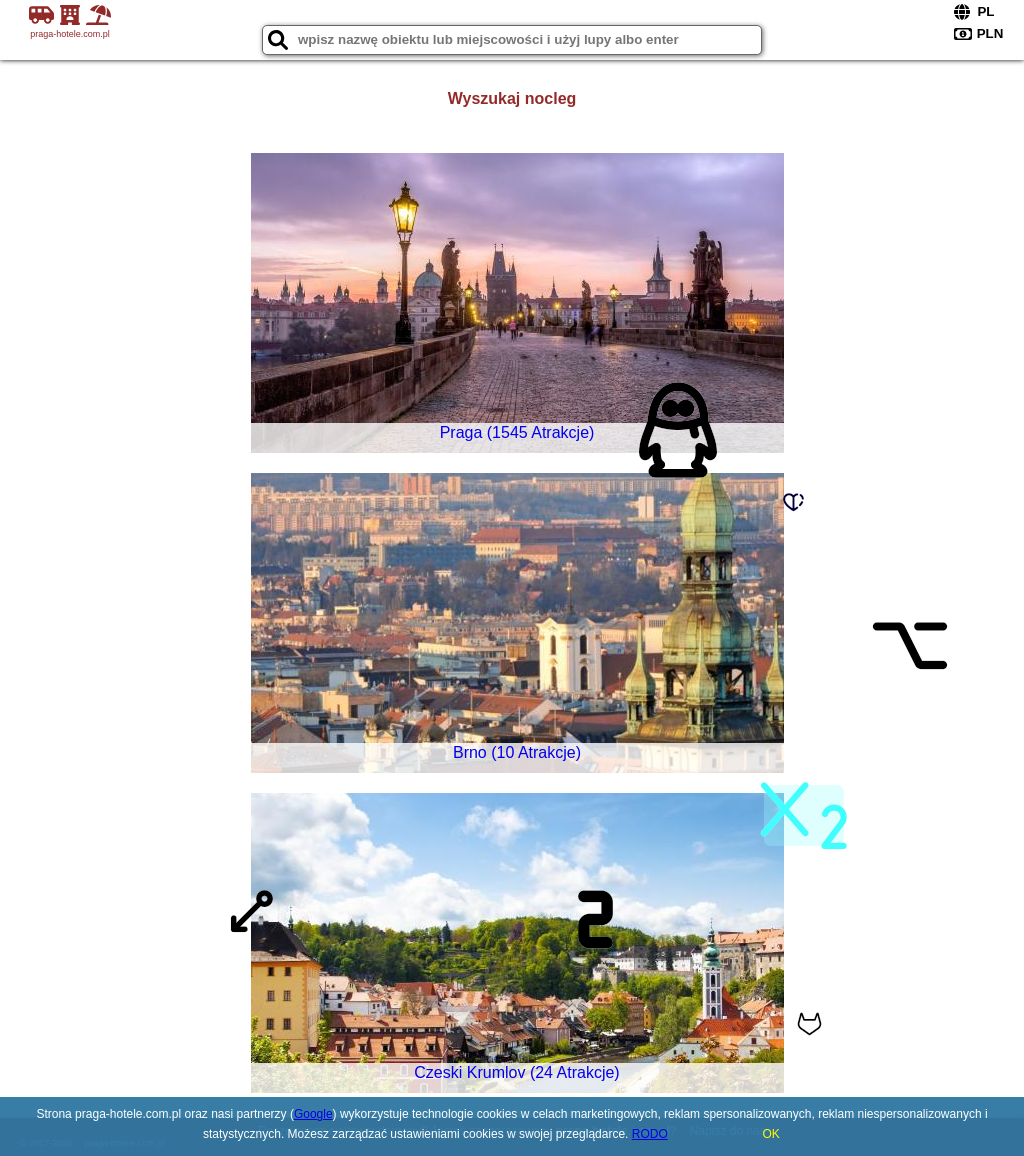  What do you see at coordinates (809, 1023) in the screenshot?
I see `open GitLab repository` at bounding box center [809, 1023].